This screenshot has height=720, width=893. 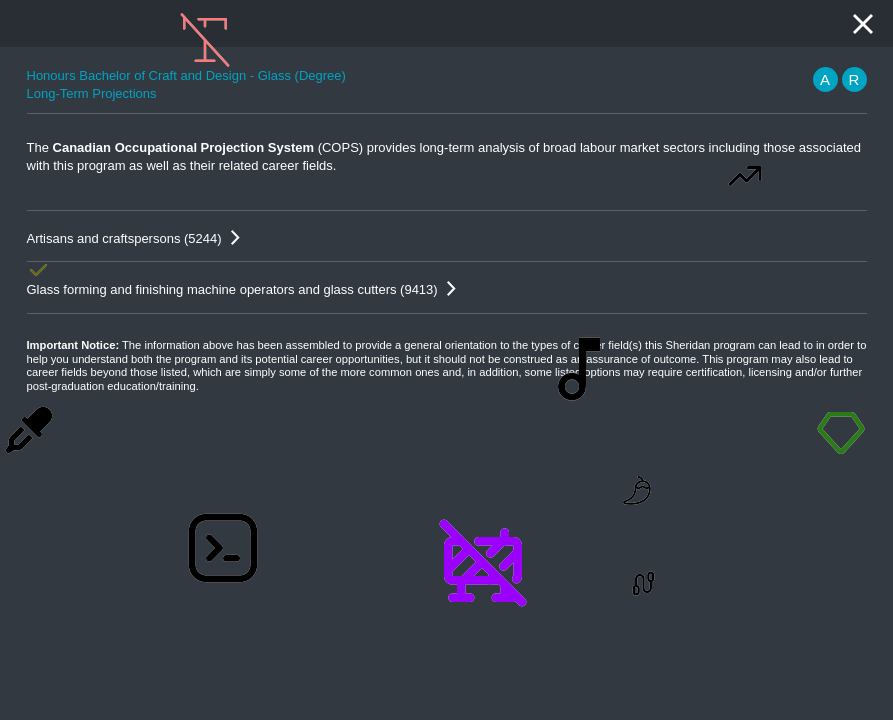 What do you see at coordinates (205, 40) in the screenshot?
I see `disable text formatting` at bounding box center [205, 40].